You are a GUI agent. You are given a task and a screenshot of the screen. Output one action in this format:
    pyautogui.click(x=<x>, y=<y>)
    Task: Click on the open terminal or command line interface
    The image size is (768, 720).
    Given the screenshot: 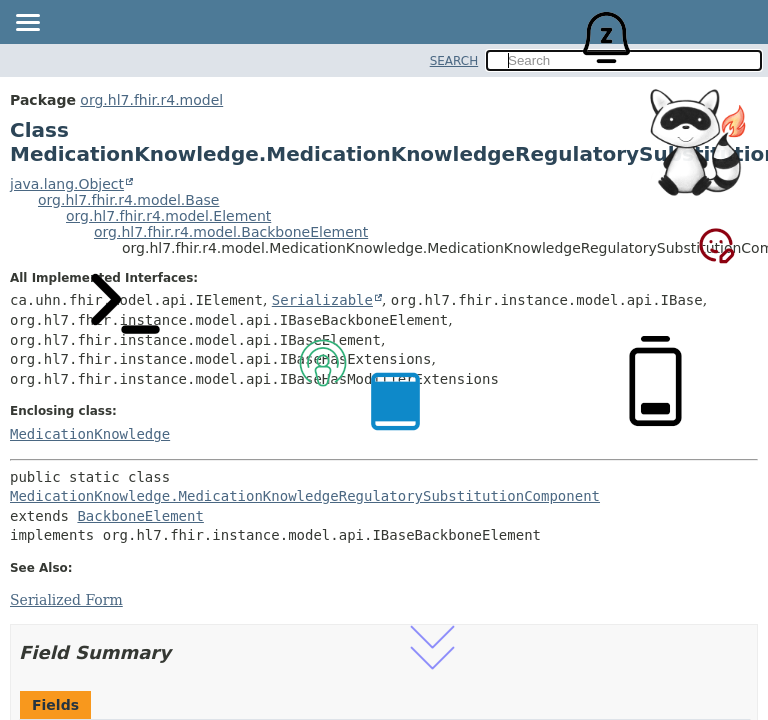 What is the action you would take?
    pyautogui.click(x=125, y=299)
    